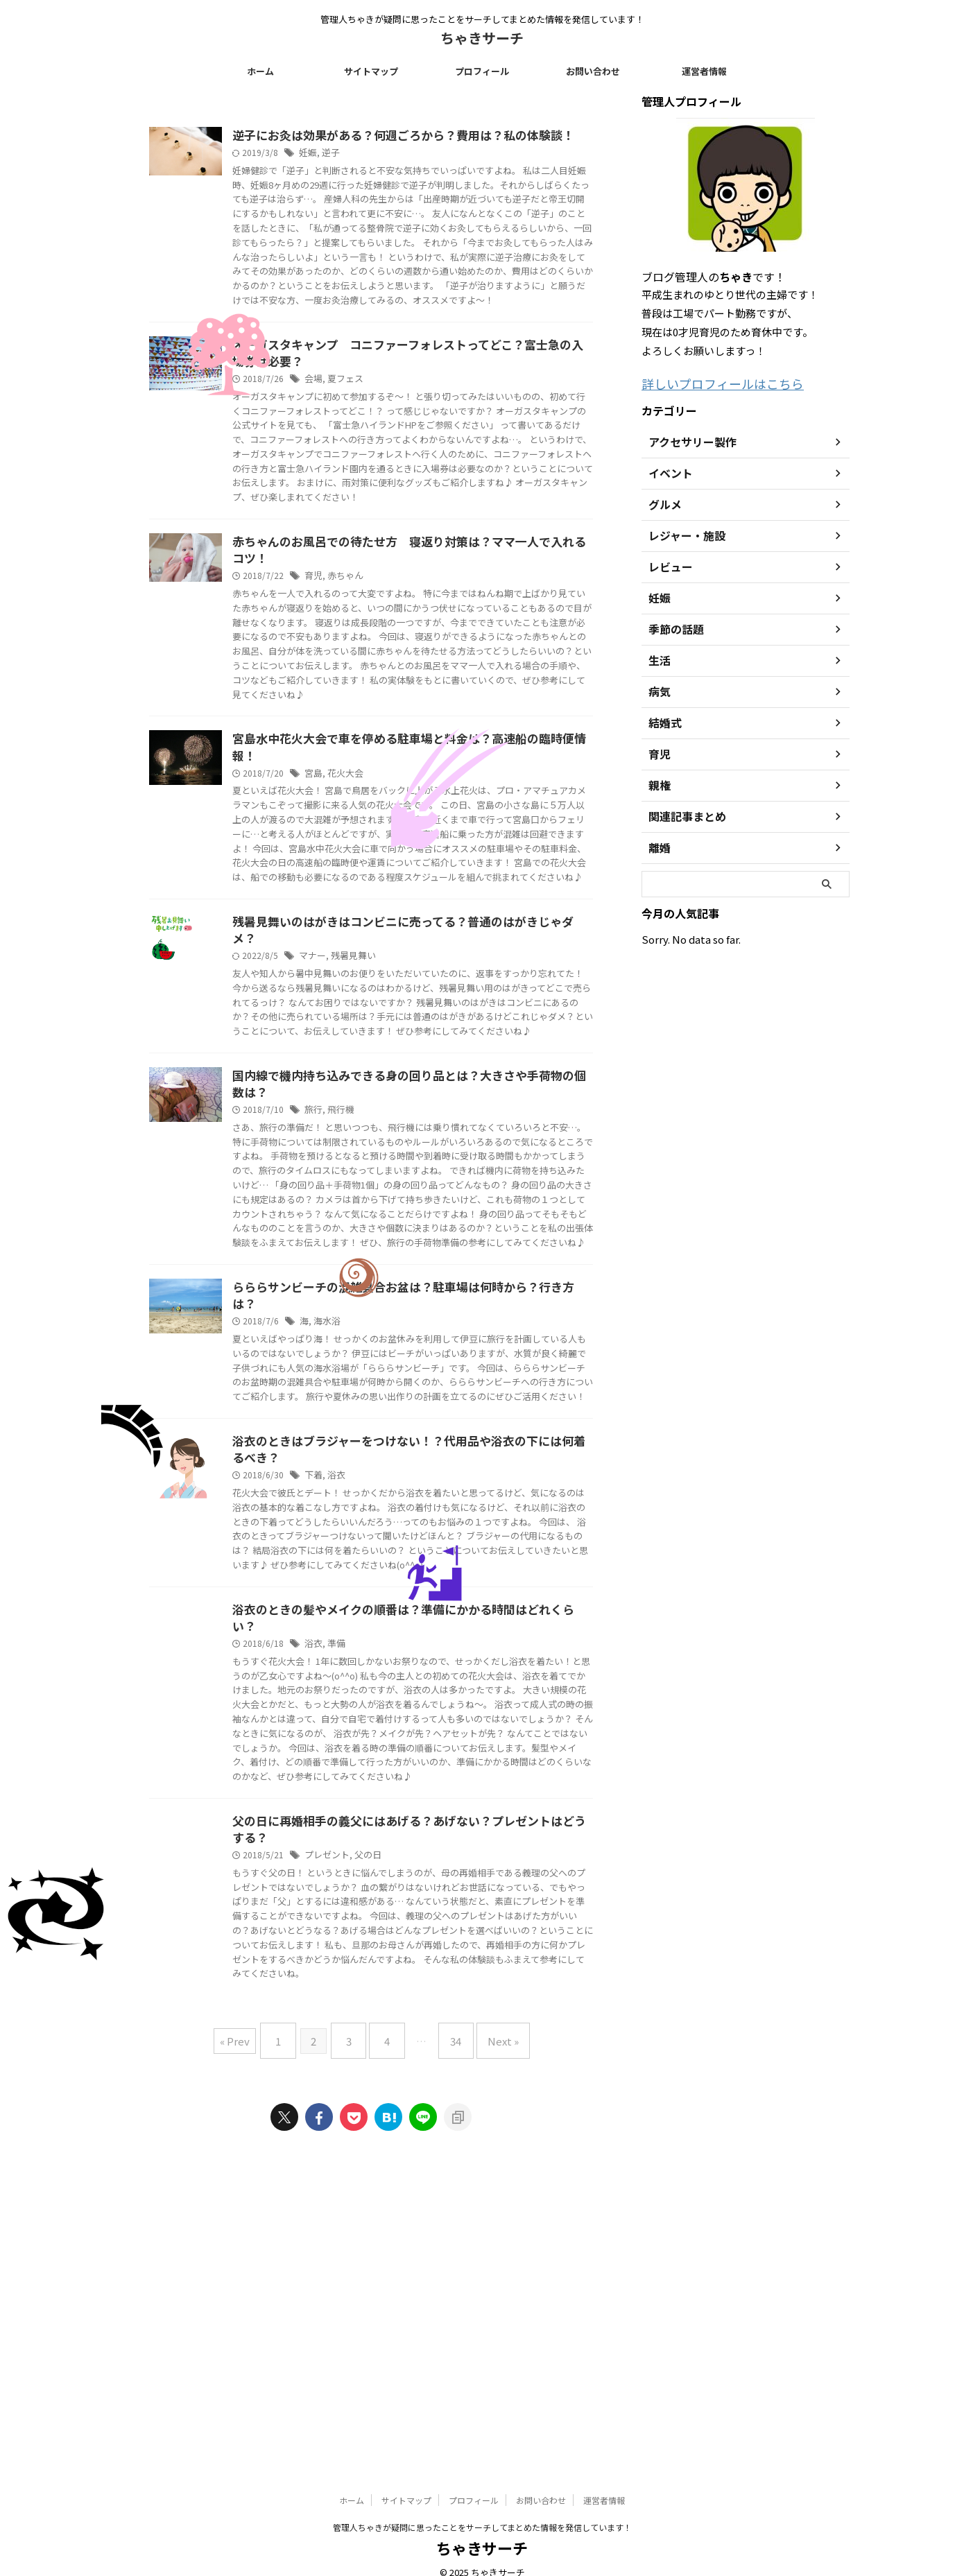 This screenshot has height=2576, width=964. What do you see at coordinates (55, 1912) in the screenshot?
I see `activate special ability or power-up` at bounding box center [55, 1912].